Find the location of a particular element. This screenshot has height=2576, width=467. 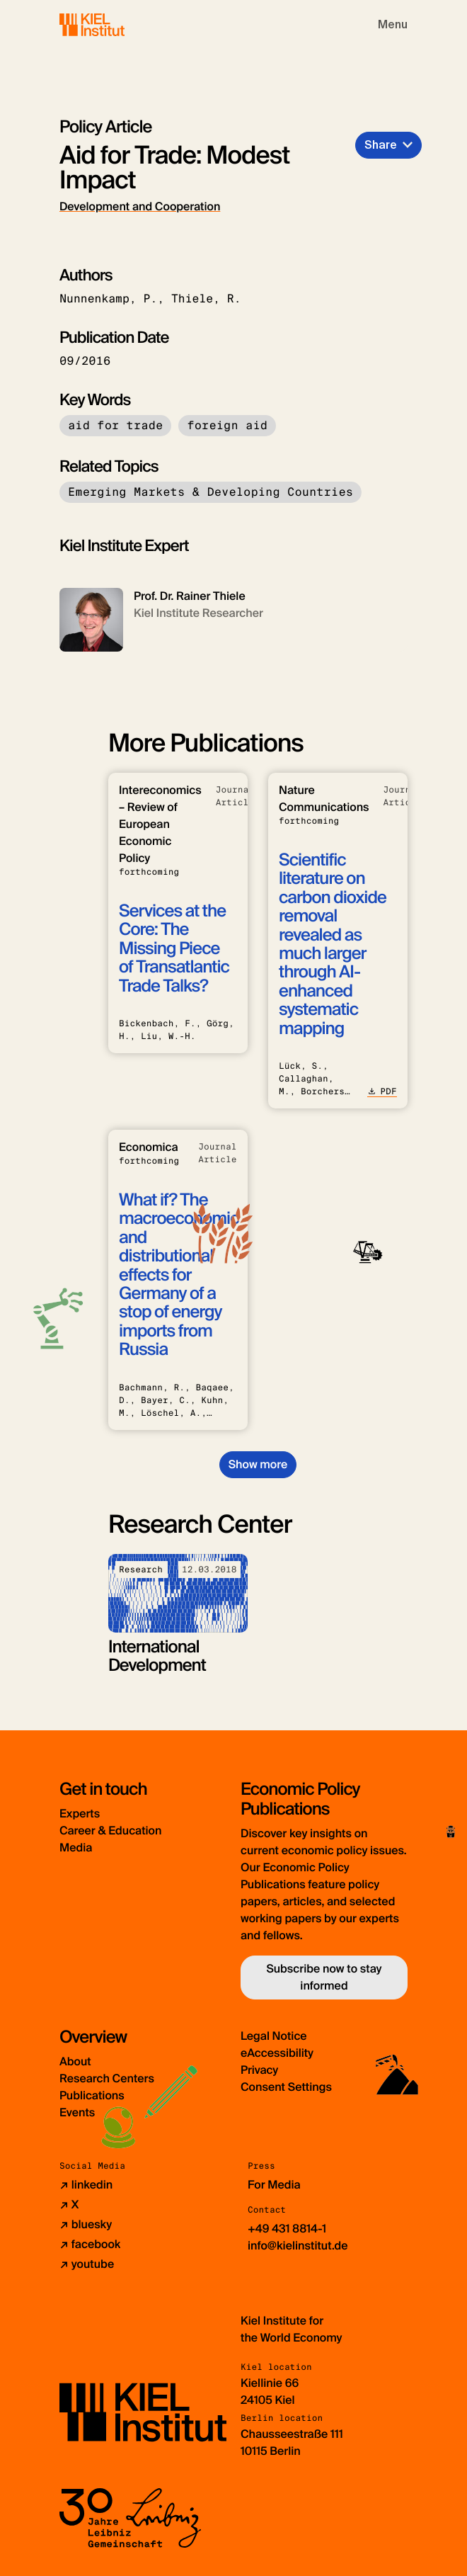

indicates grain or wheat resource in a farming game is located at coordinates (222, 1233).